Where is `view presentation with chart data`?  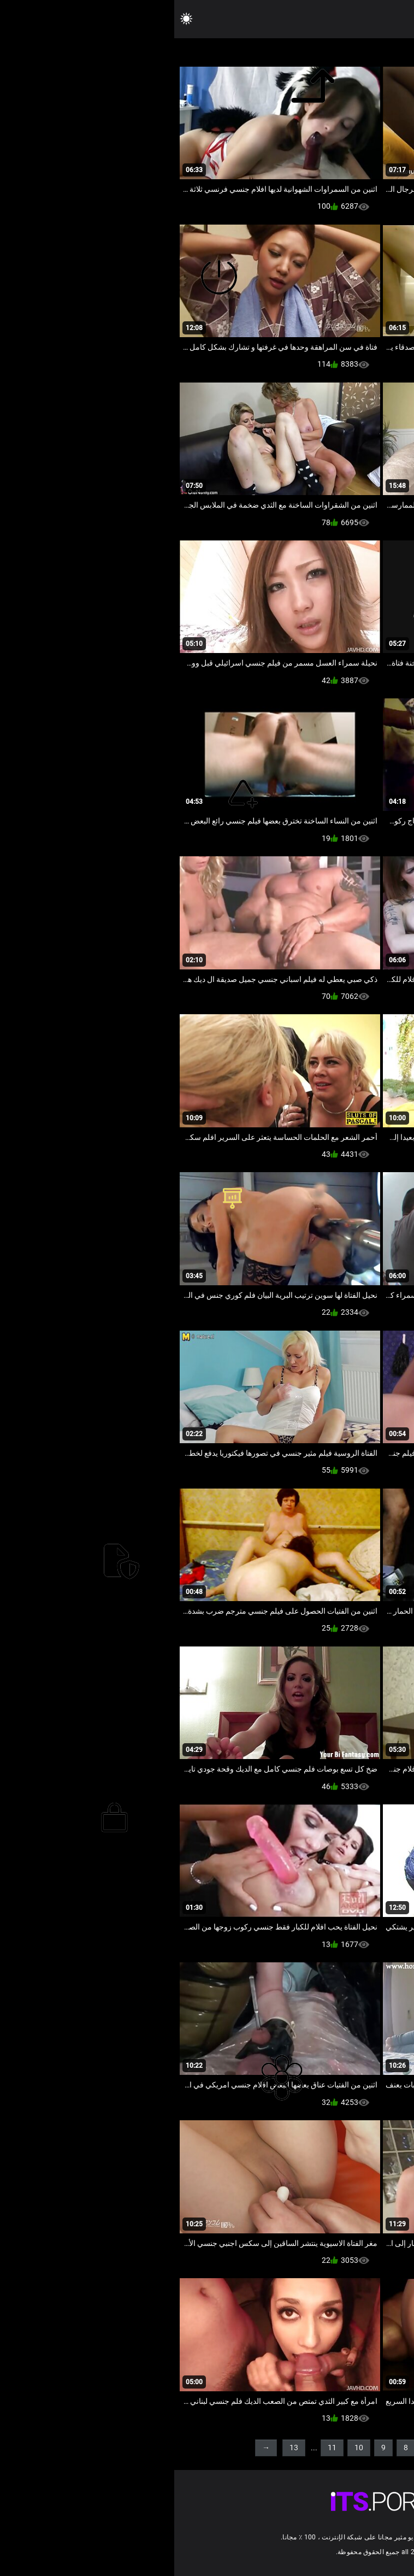
view presentation with chart data is located at coordinates (232, 1197).